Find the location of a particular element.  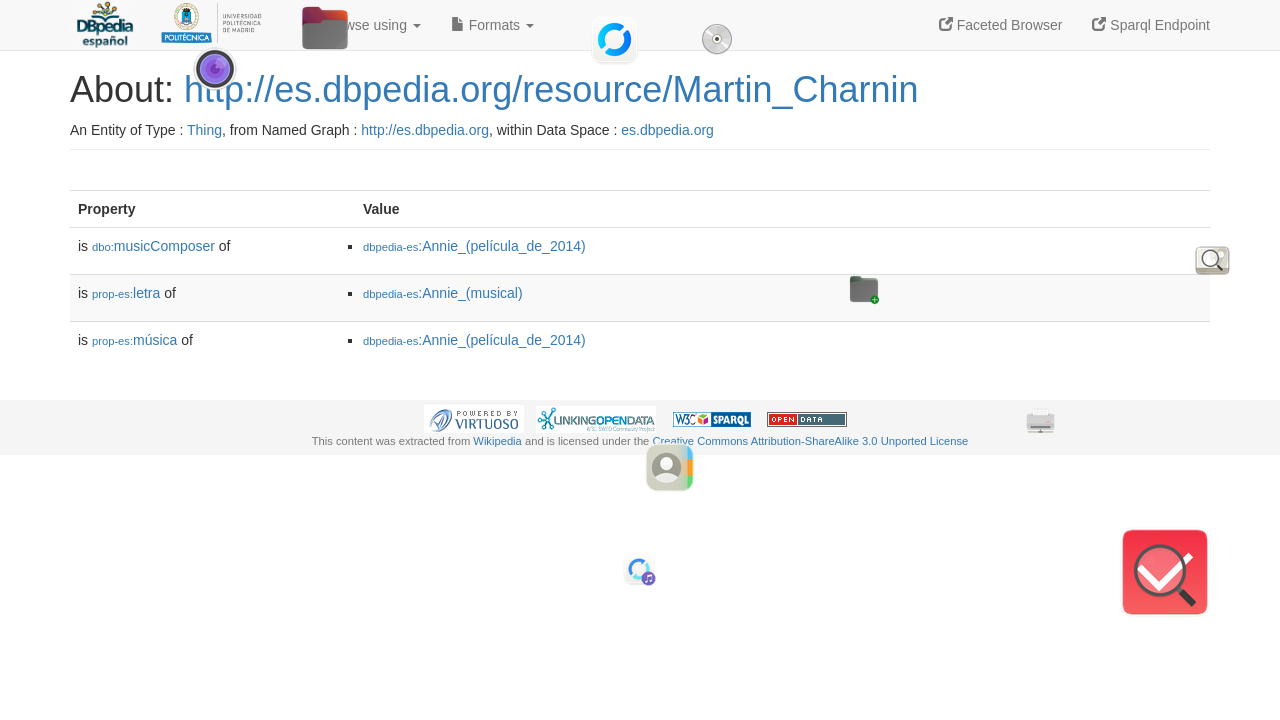

open system configuration tool is located at coordinates (1165, 572).